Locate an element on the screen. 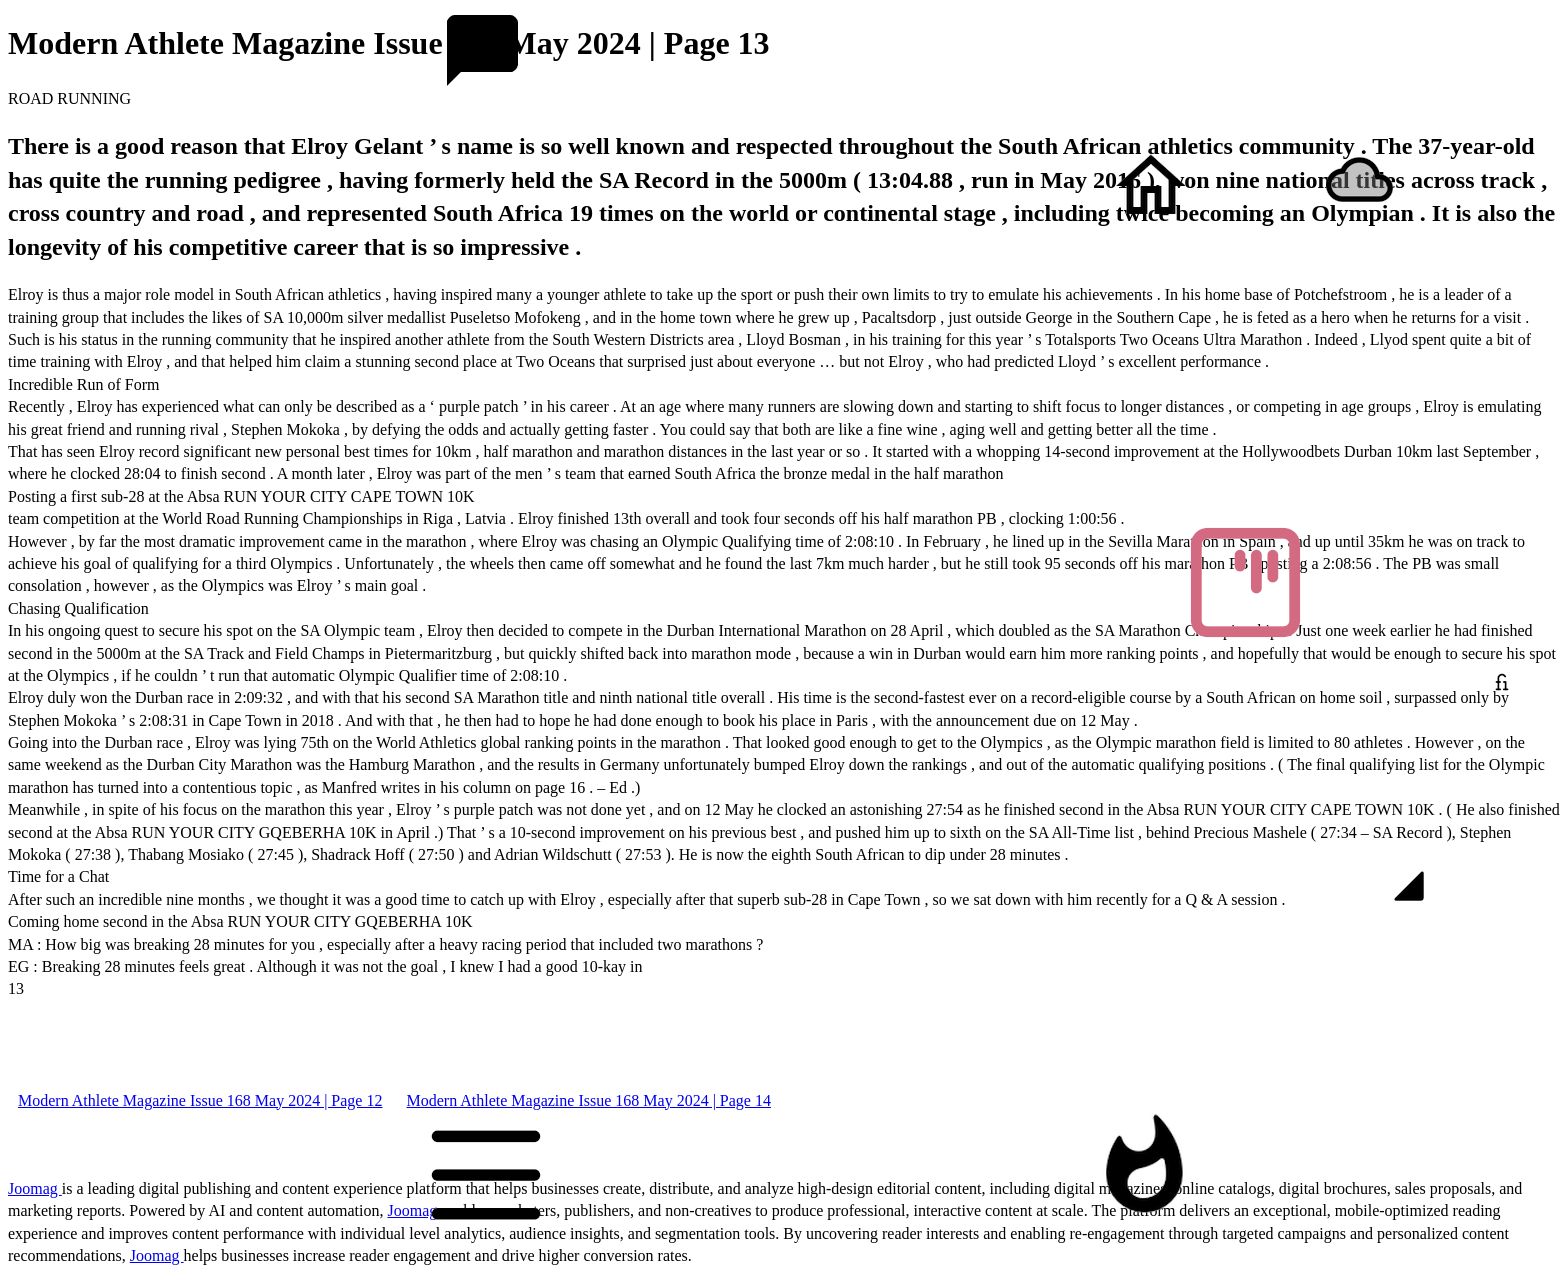  view trending or popular content is located at coordinates (1144, 1164).